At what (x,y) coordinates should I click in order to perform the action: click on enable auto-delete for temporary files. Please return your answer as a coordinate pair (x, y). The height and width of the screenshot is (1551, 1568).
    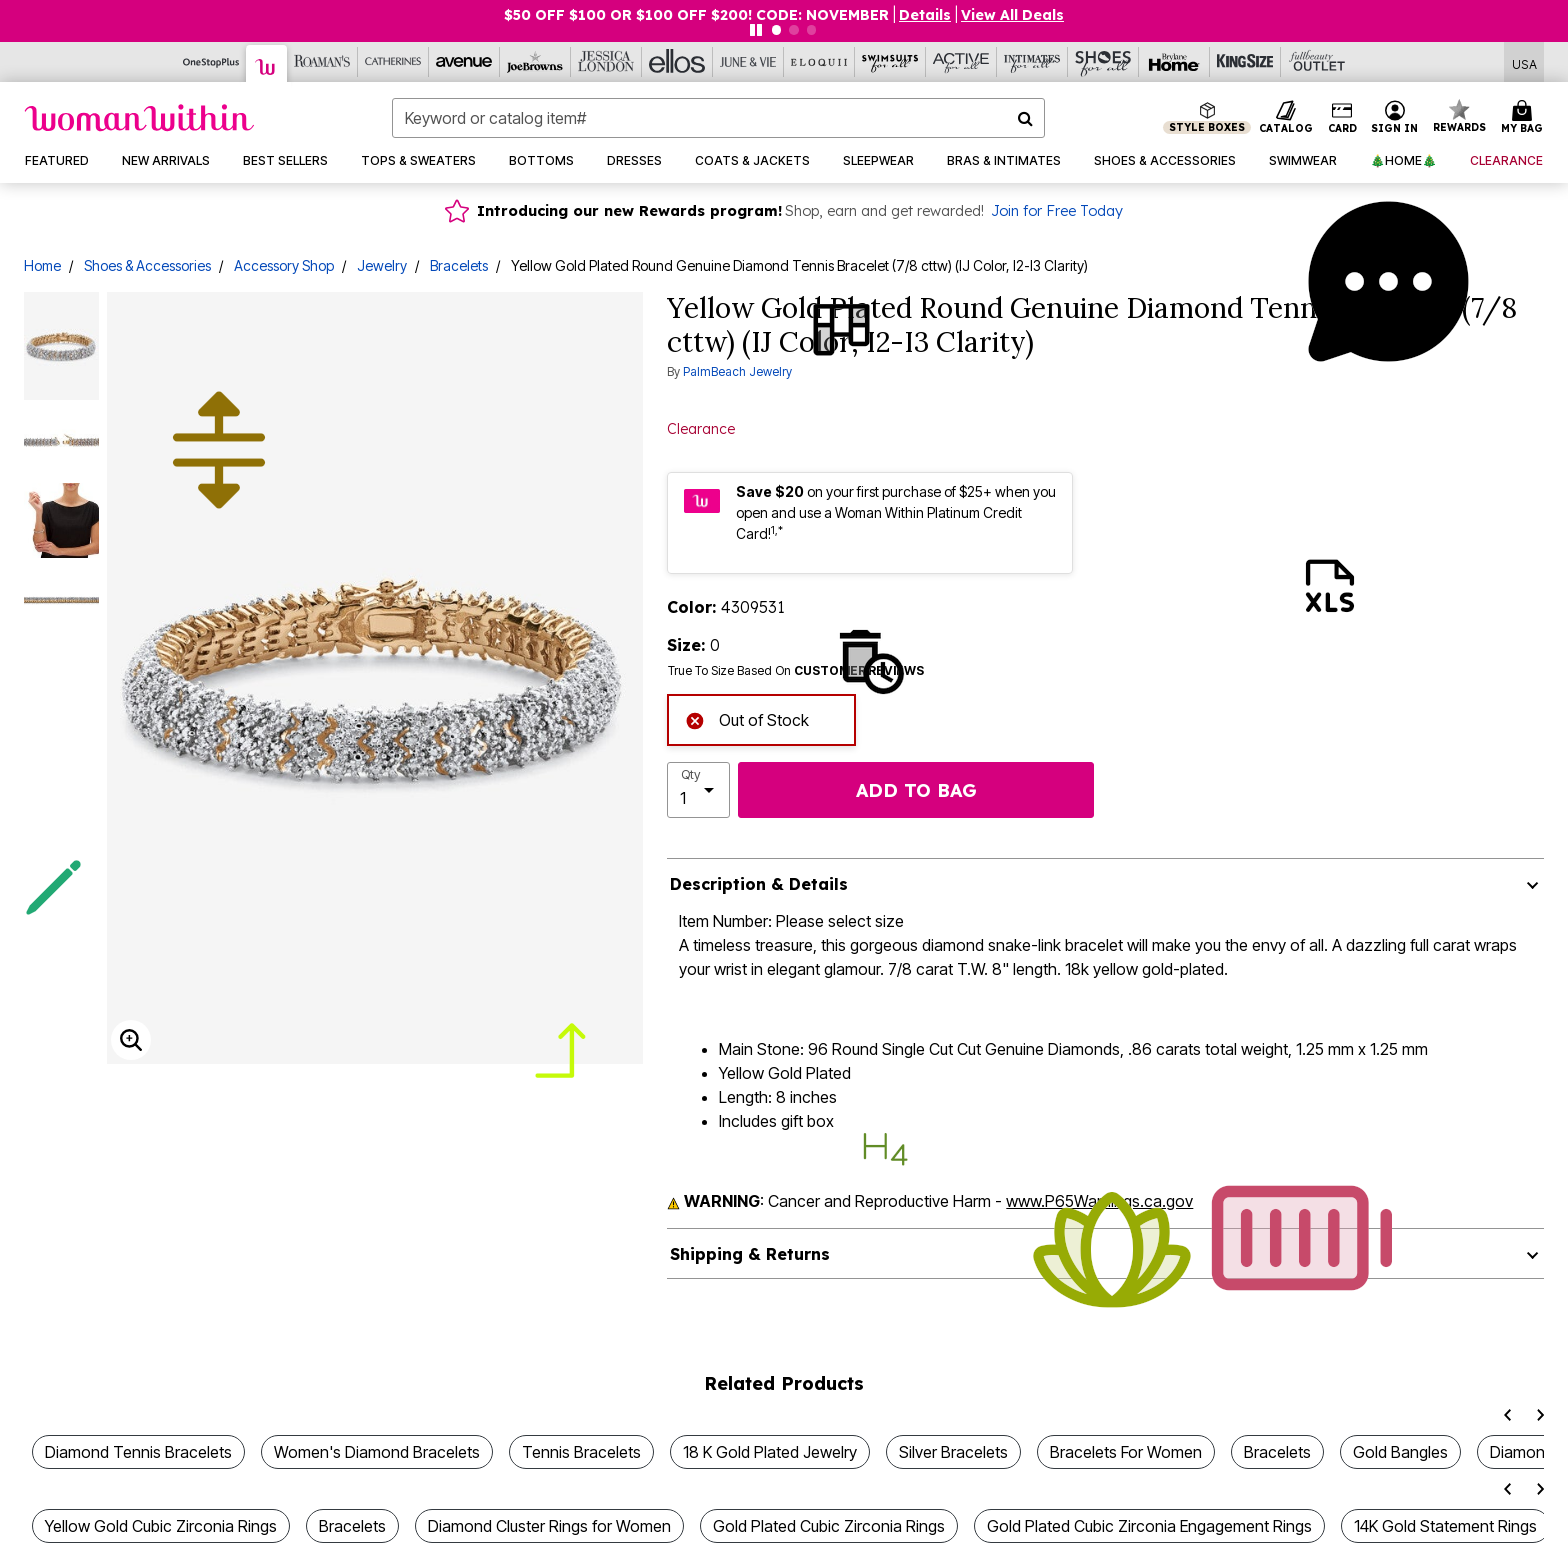
    Looking at the image, I should click on (872, 662).